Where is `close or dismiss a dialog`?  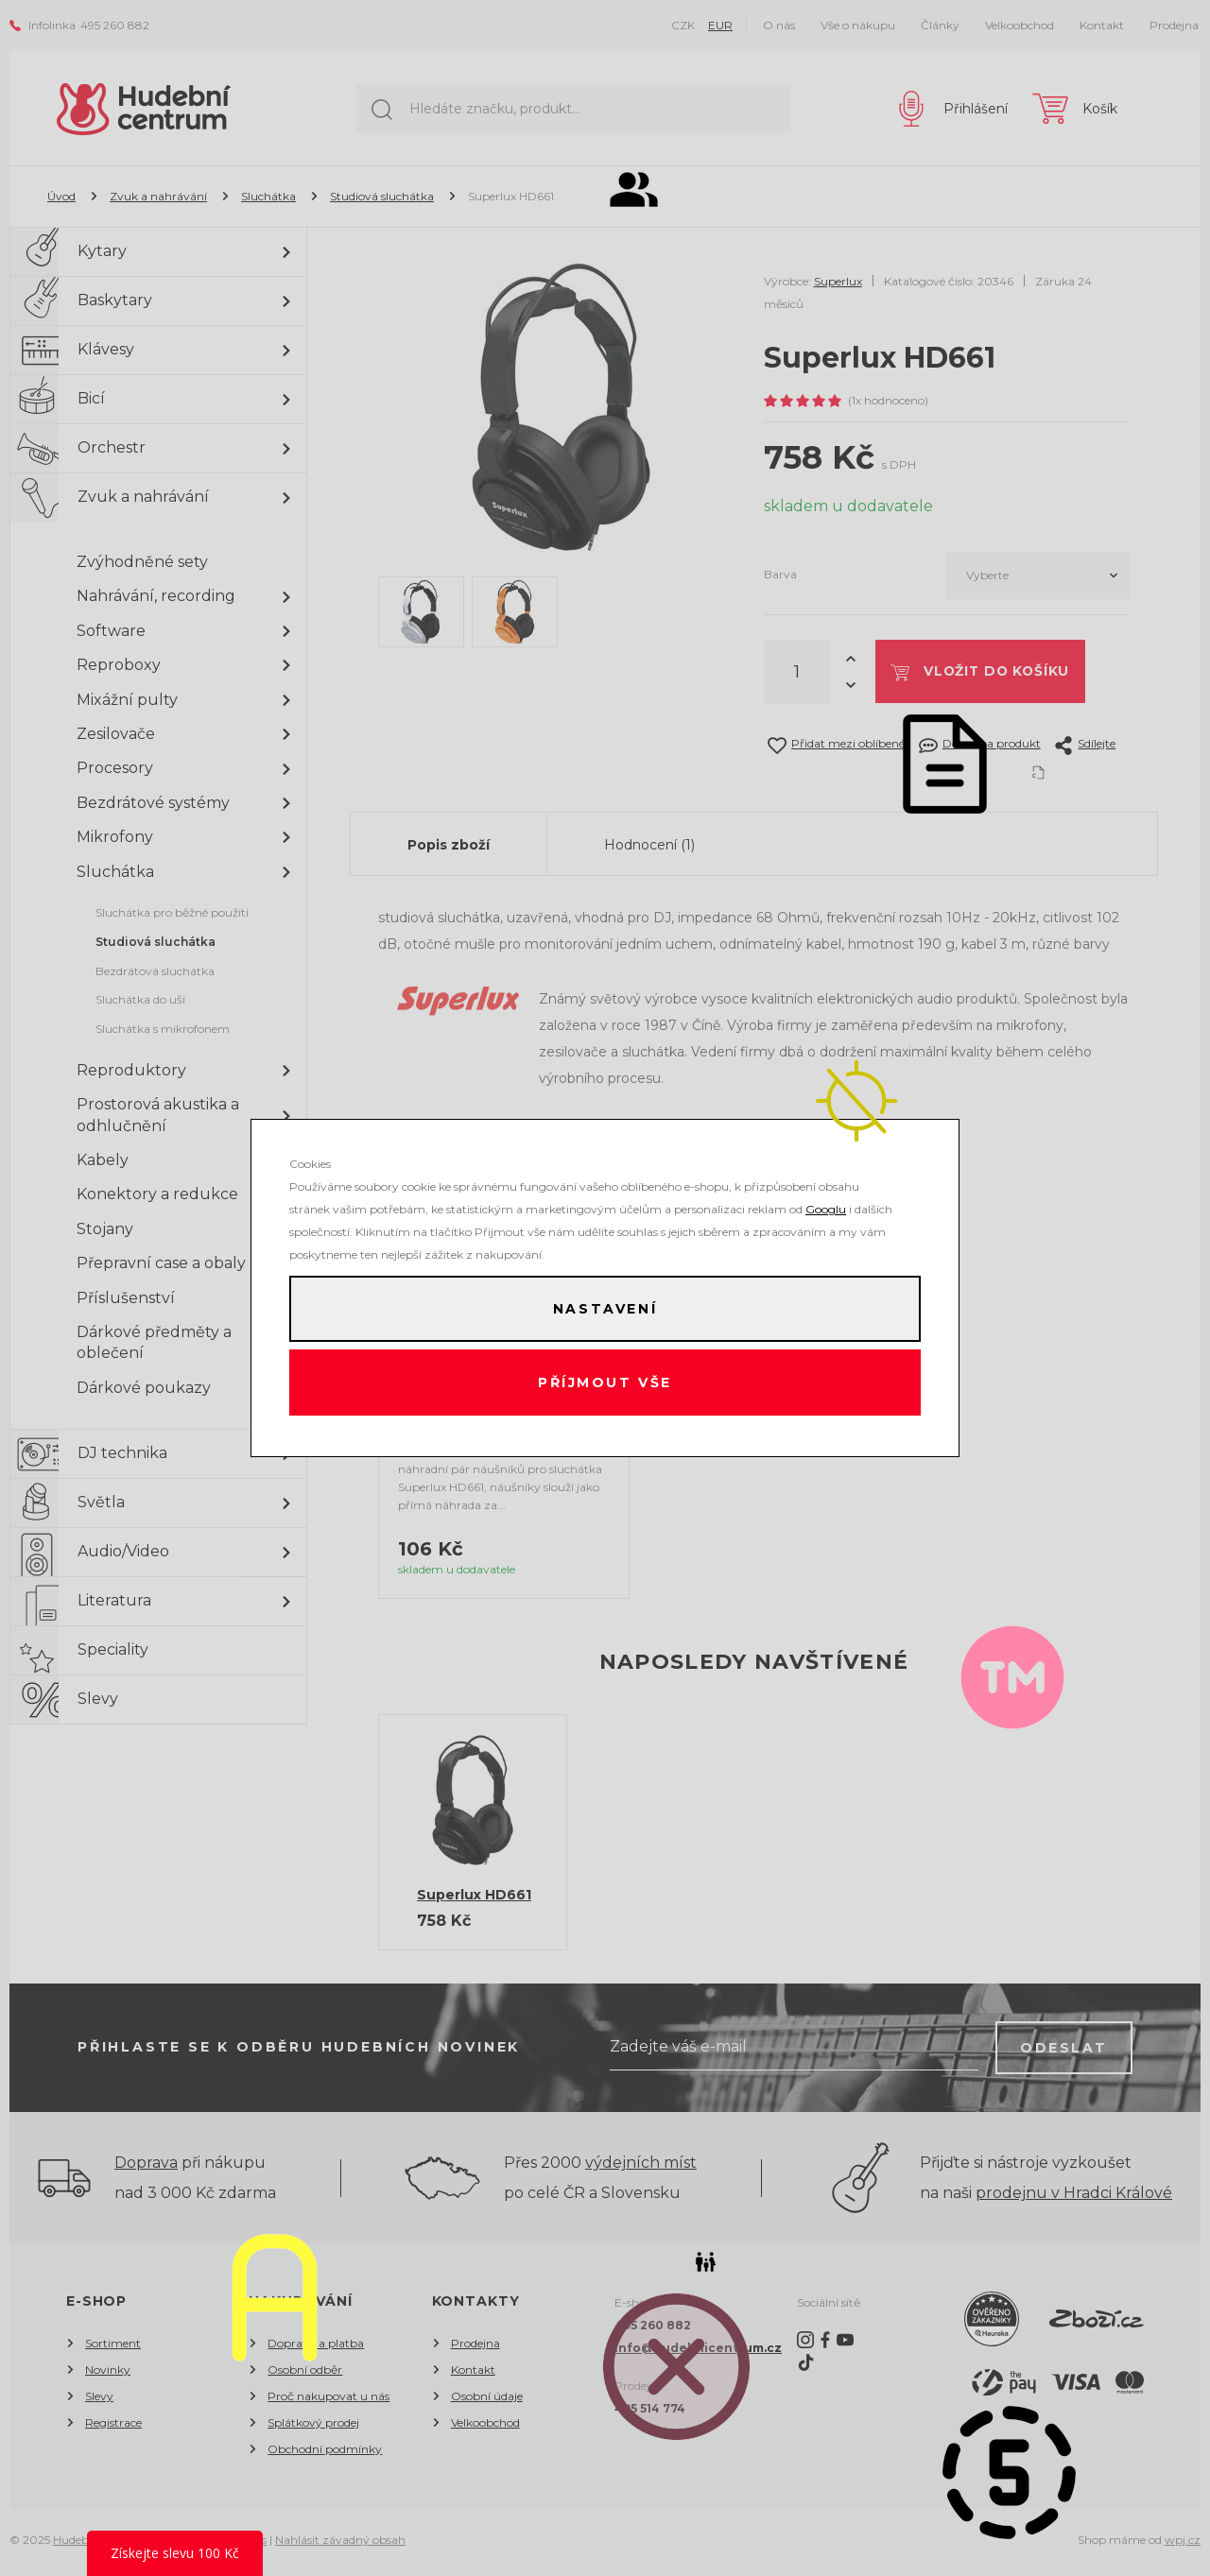
close or dismiss a dialog is located at coordinates (676, 2366).